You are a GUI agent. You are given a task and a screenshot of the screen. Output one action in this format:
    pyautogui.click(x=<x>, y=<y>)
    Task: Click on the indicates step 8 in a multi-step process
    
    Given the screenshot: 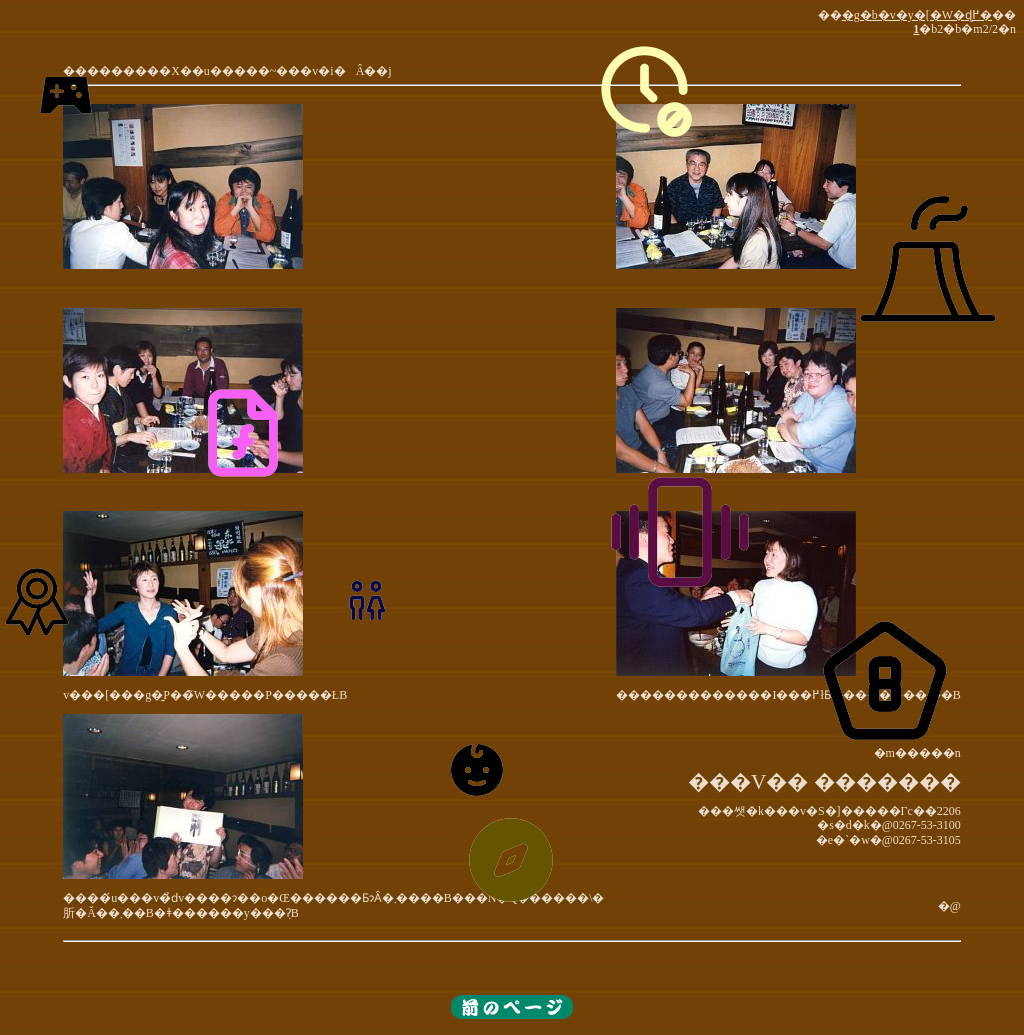 What is the action you would take?
    pyautogui.click(x=885, y=684)
    